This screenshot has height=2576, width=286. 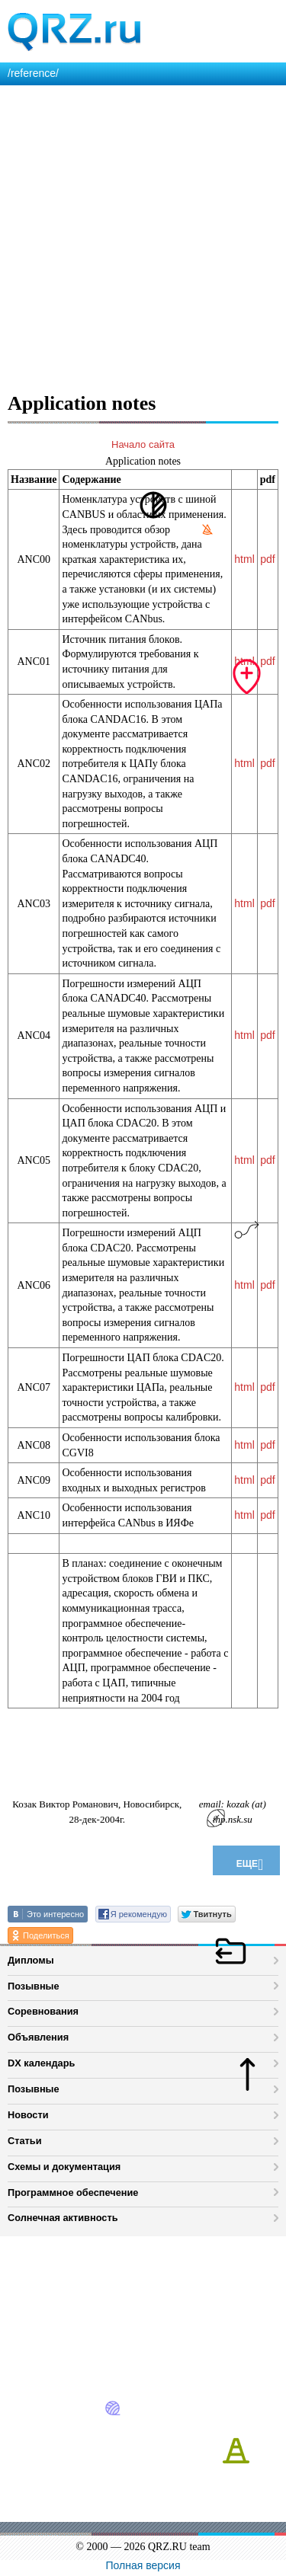 I want to click on export files from folder, so click(x=230, y=1951).